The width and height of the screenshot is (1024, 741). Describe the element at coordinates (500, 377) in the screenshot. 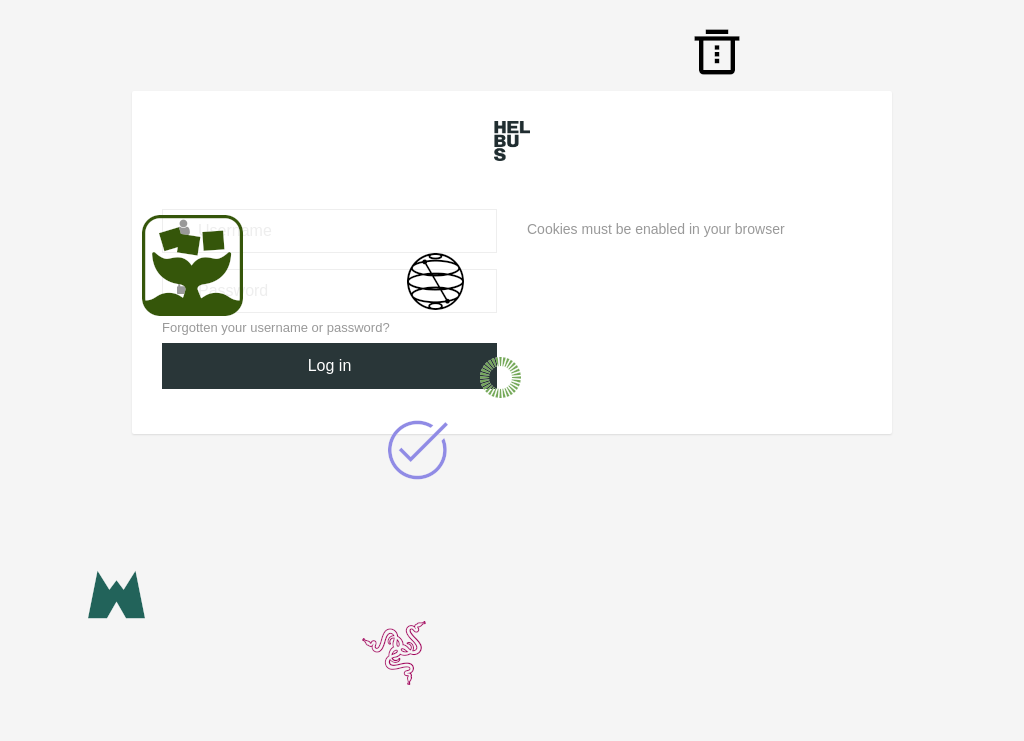

I see `photon logo` at that location.